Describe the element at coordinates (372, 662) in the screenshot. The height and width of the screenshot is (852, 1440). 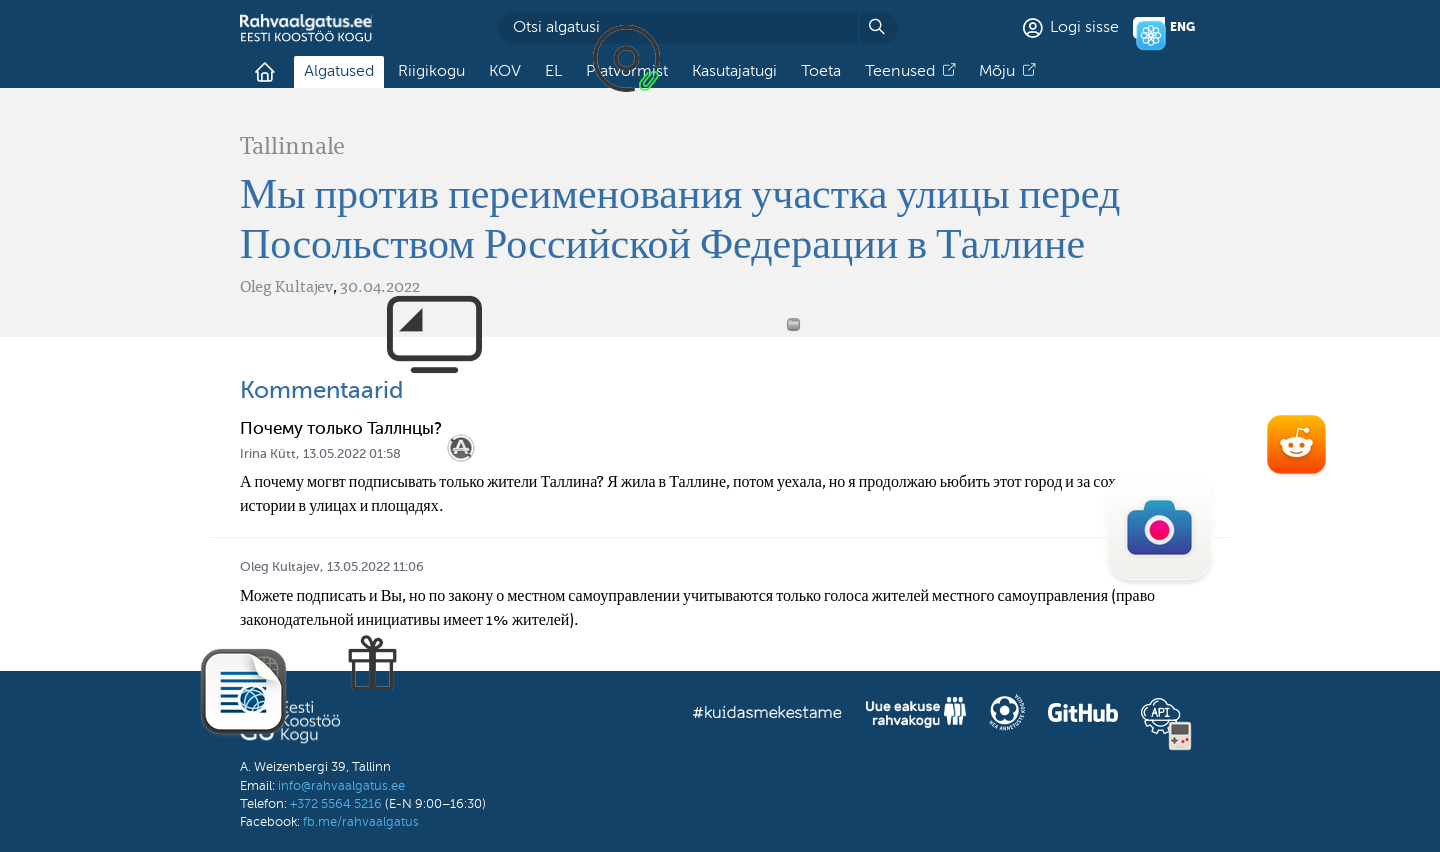
I see `view birthday events in calendar` at that location.